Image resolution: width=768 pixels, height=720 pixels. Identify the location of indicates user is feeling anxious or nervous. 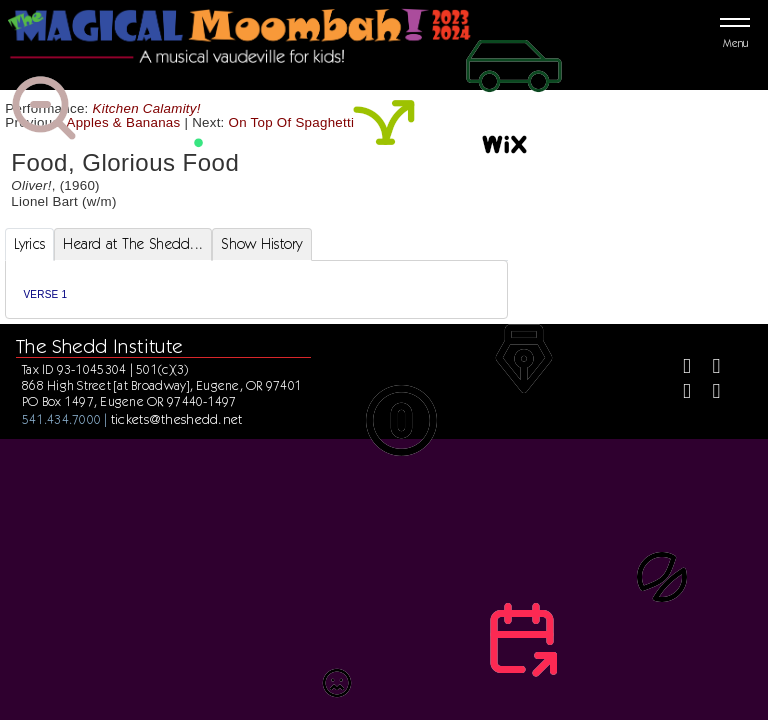
(337, 683).